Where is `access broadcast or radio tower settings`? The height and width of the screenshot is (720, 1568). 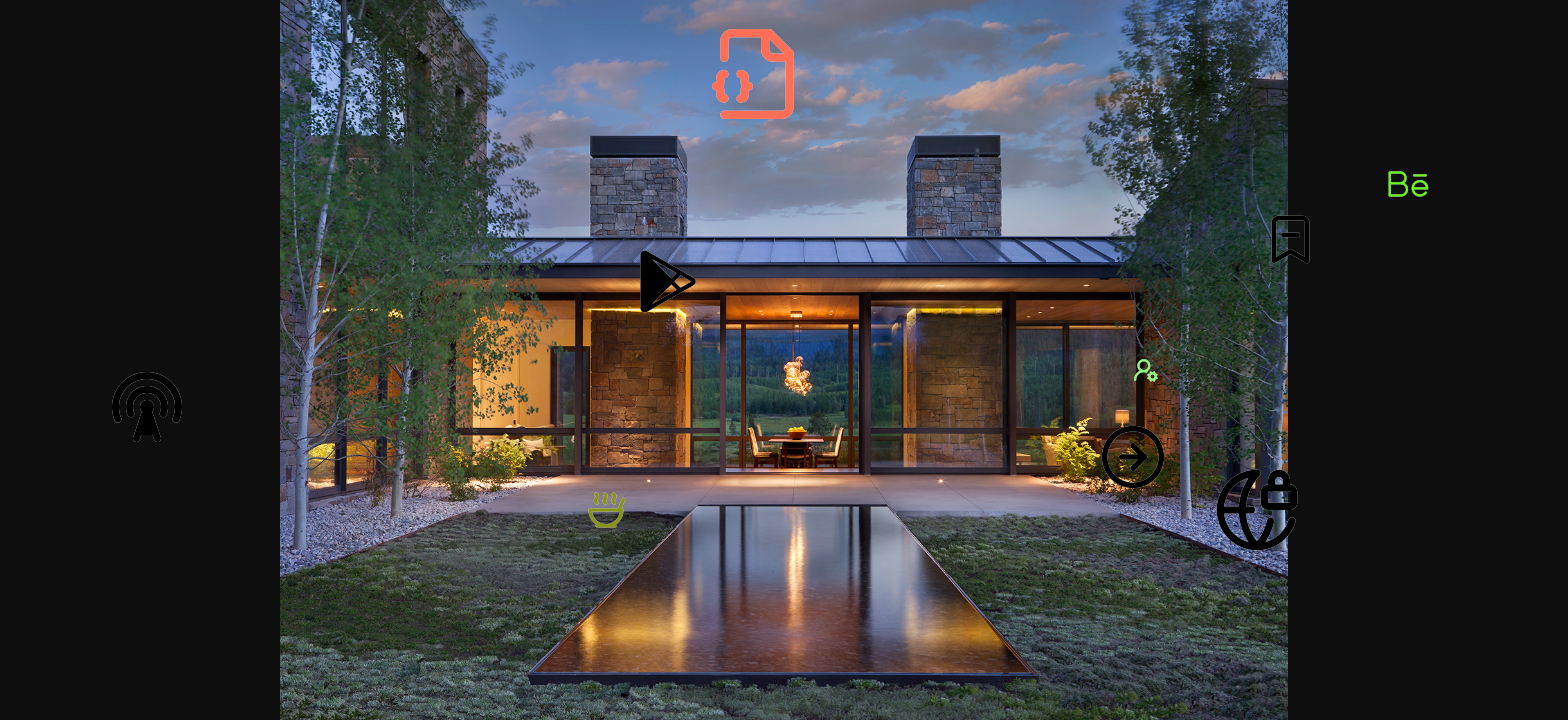
access broadcast or radio tower settings is located at coordinates (147, 407).